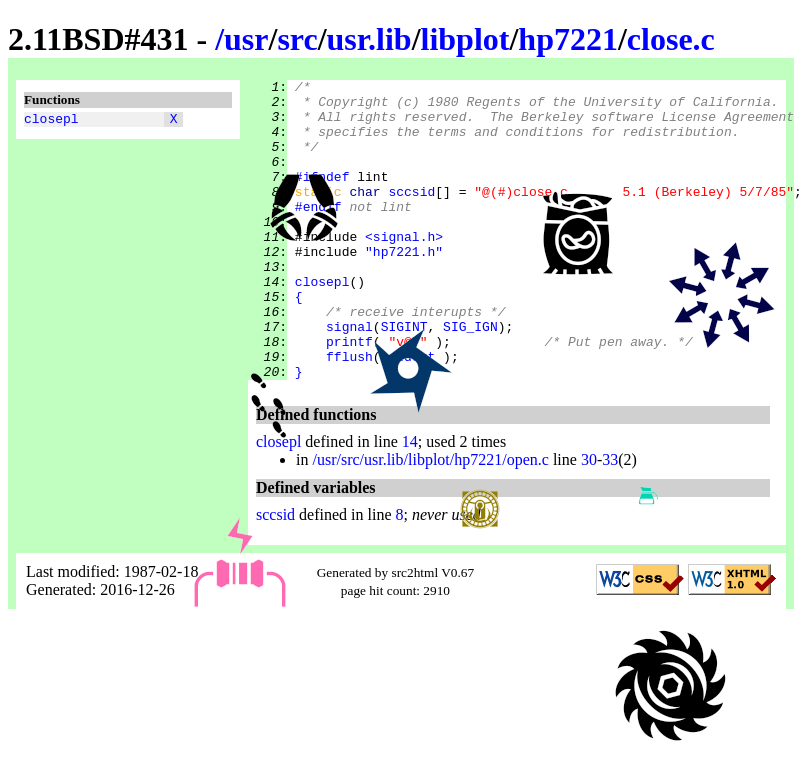 This screenshot has height=784, width=802. I want to click on indicates electrical resistance or interrupted current flow, so click(240, 561).